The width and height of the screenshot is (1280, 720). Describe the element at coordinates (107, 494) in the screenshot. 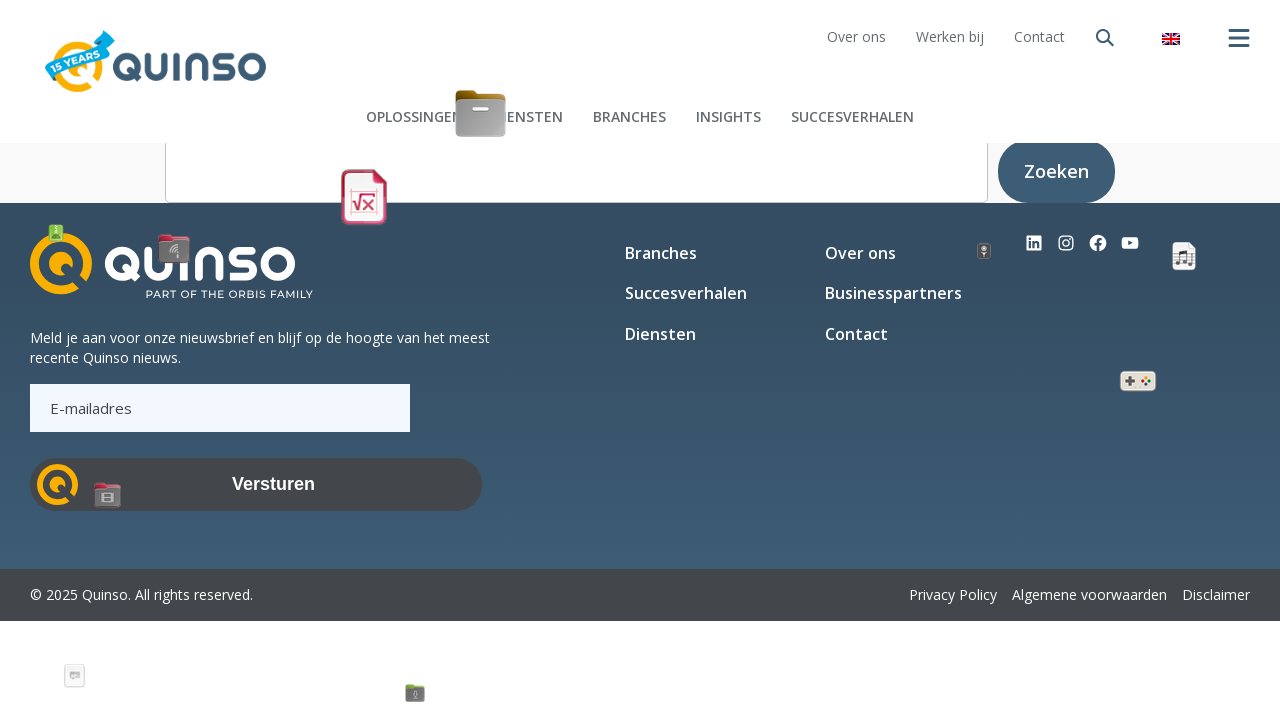

I see `open videos folder` at that location.